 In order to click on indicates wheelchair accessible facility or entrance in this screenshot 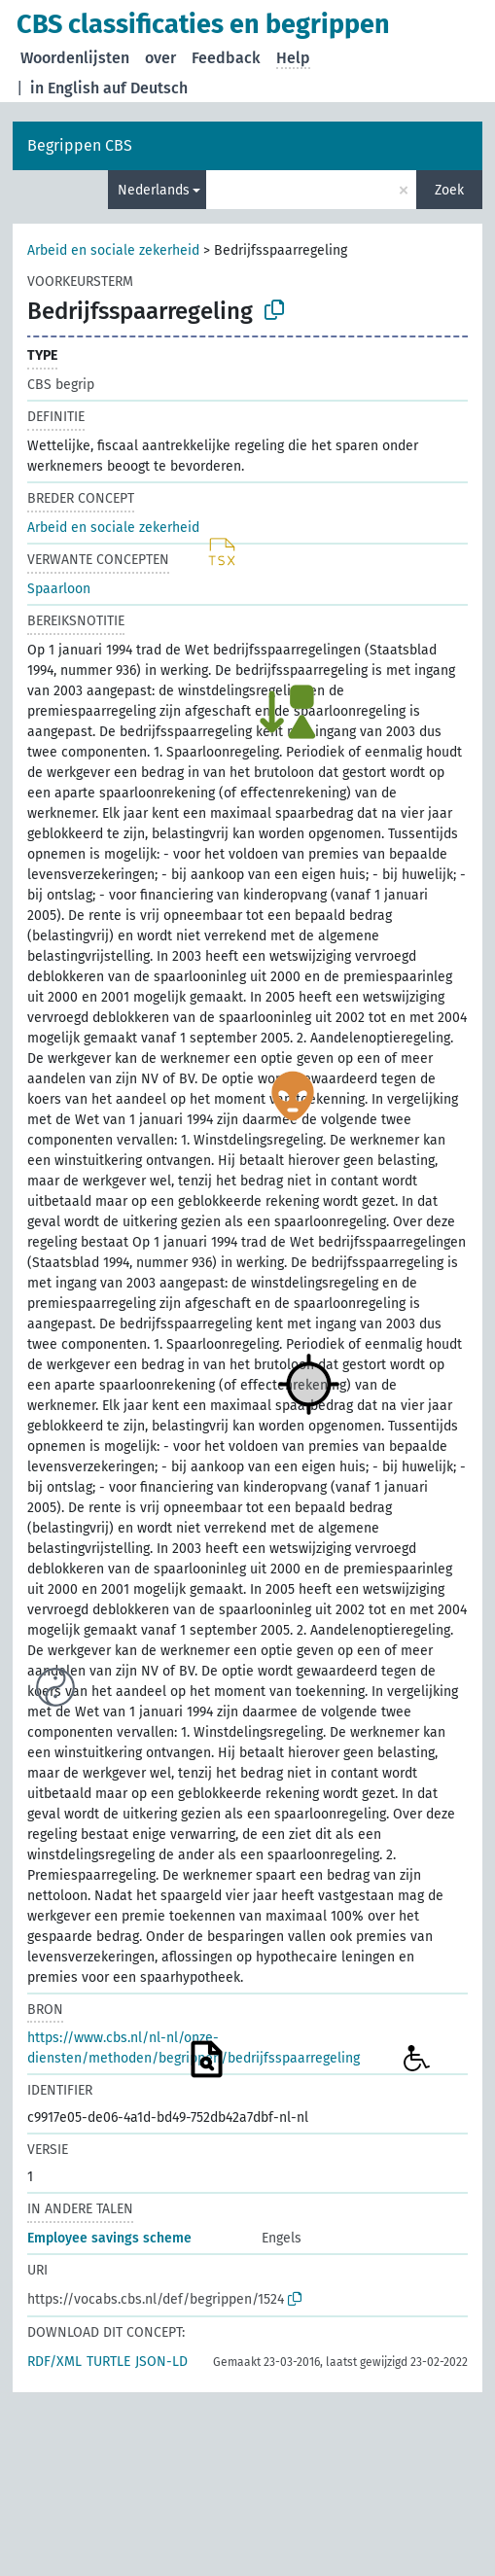, I will do `click(414, 2059)`.